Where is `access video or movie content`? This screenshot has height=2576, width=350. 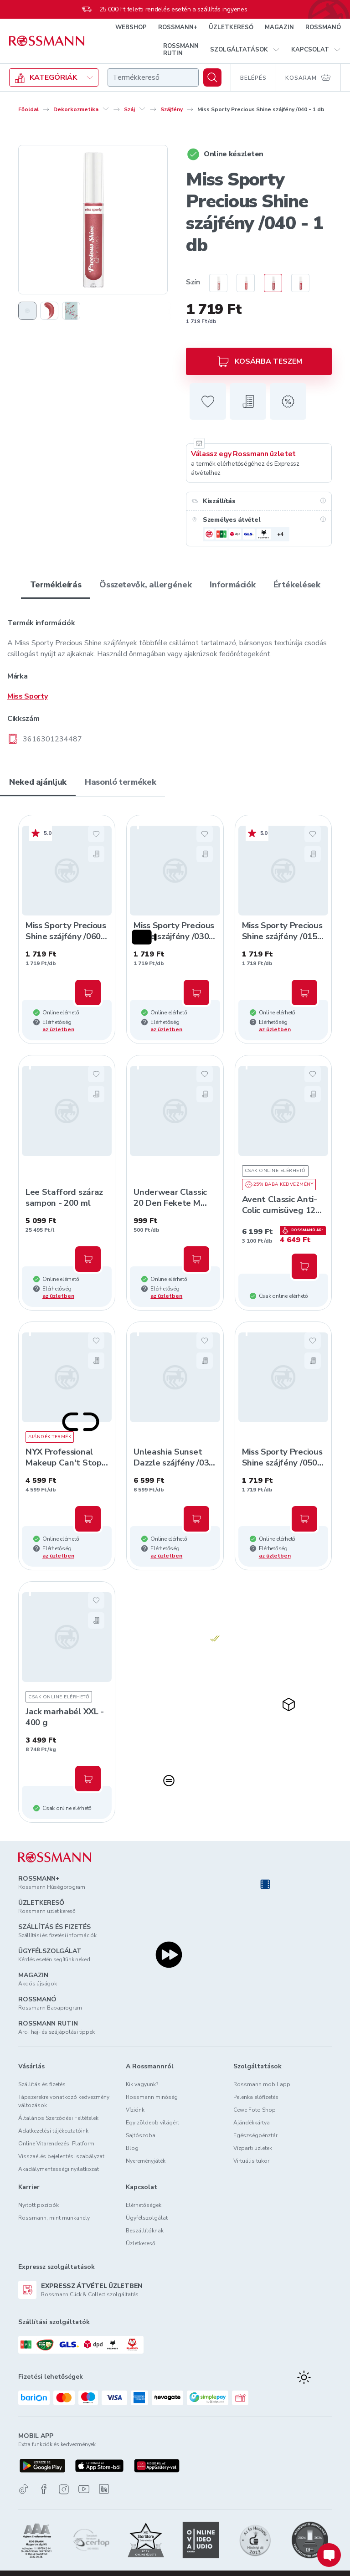 access video or movie content is located at coordinates (265, 1884).